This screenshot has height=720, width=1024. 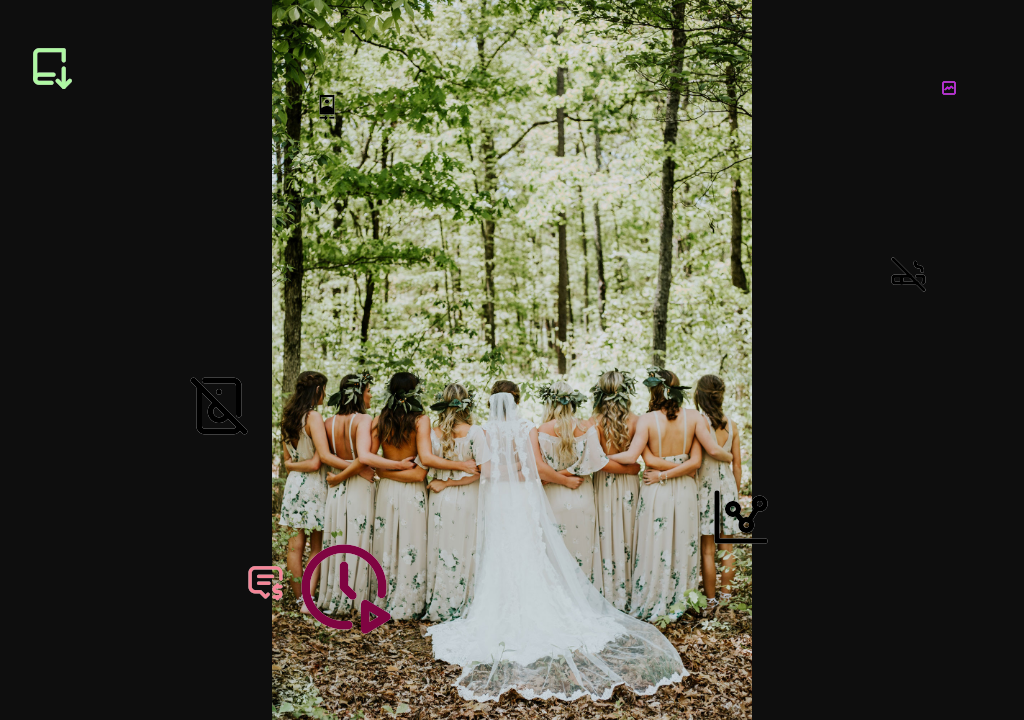 I want to click on start a timer or scheduled task, so click(x=344, y=587).